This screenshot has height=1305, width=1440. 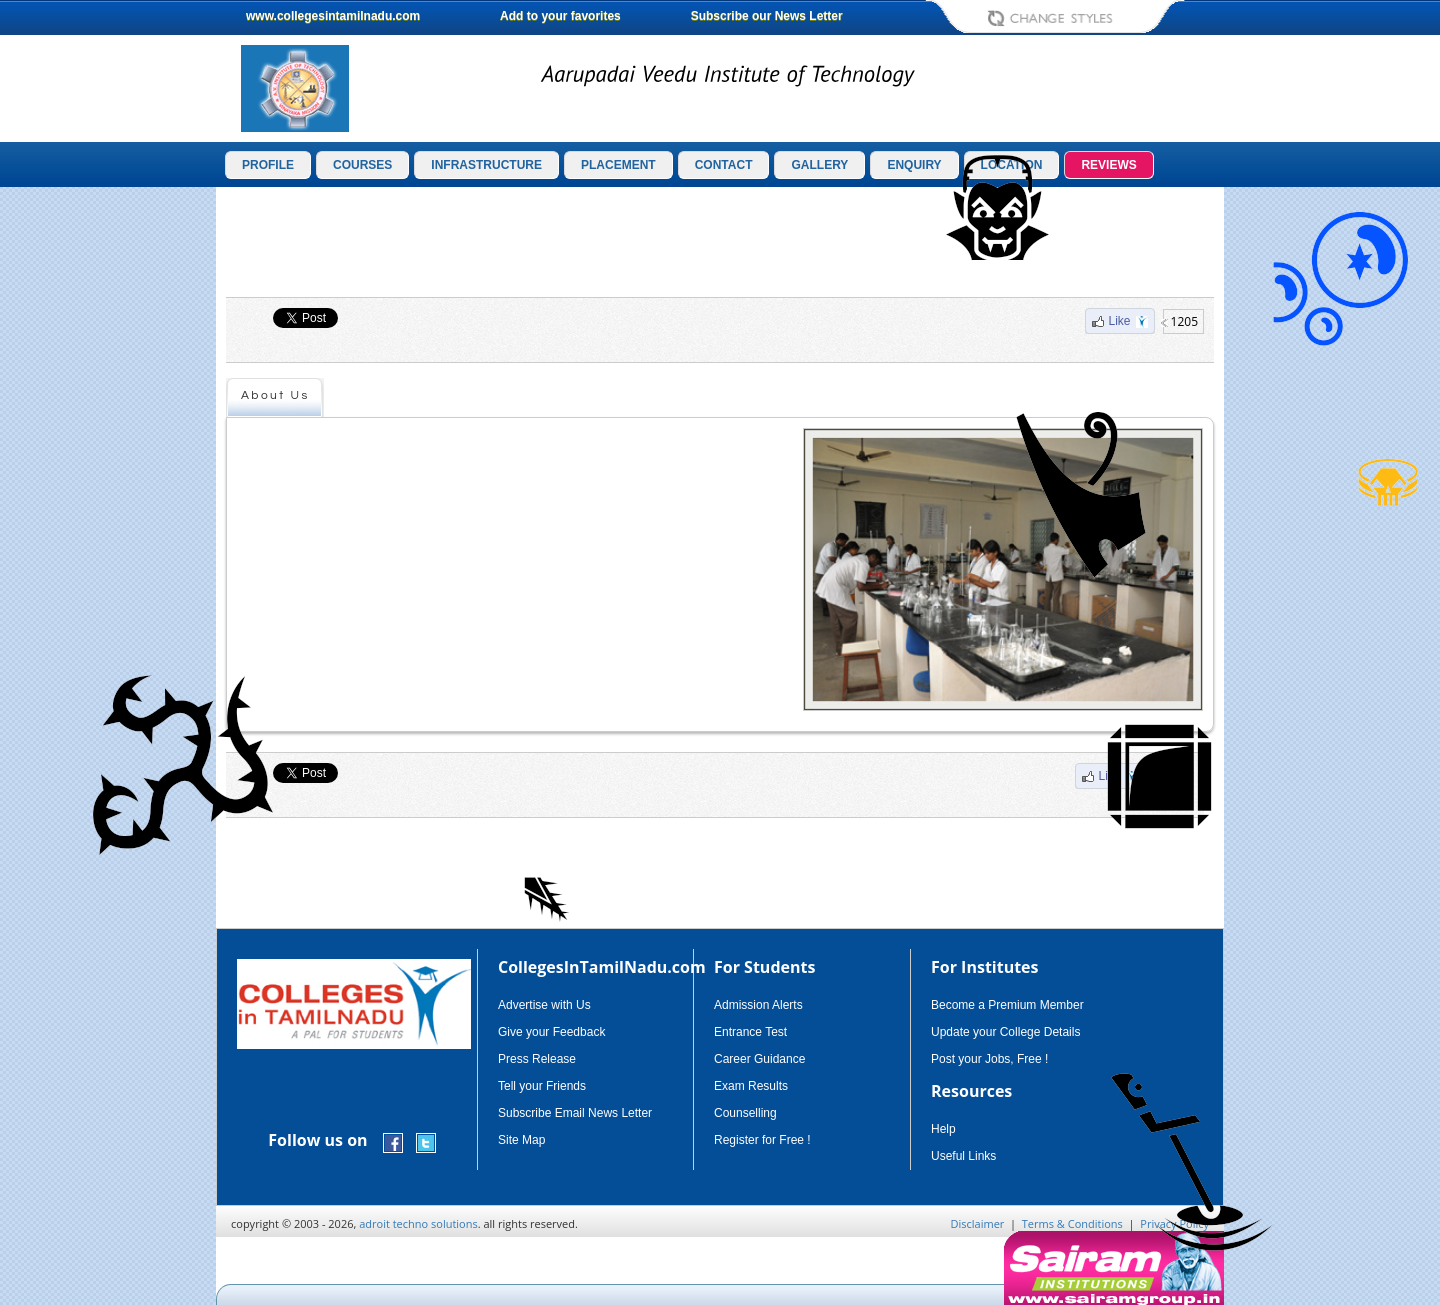 I want to click on select vampire character class, so click(x=997, y=207).